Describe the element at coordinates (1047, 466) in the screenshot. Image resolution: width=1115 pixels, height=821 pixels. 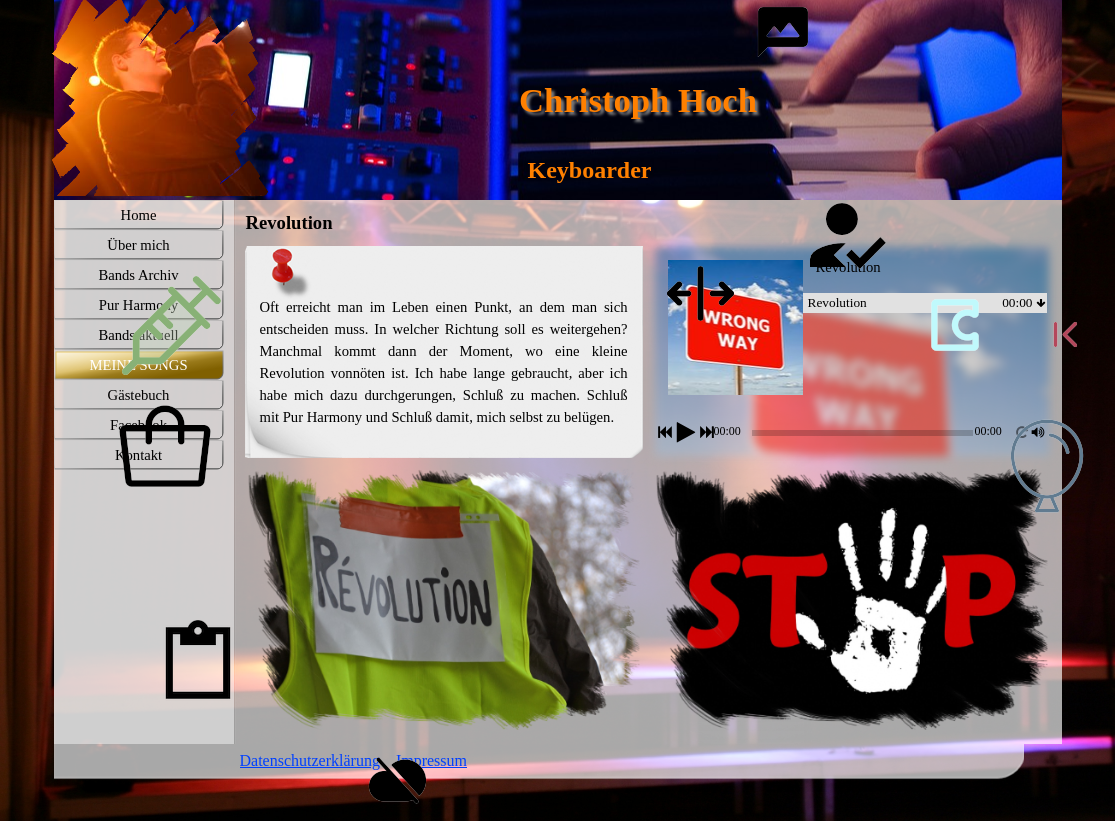
I see `indicates a celebration or birthday event` at that location.